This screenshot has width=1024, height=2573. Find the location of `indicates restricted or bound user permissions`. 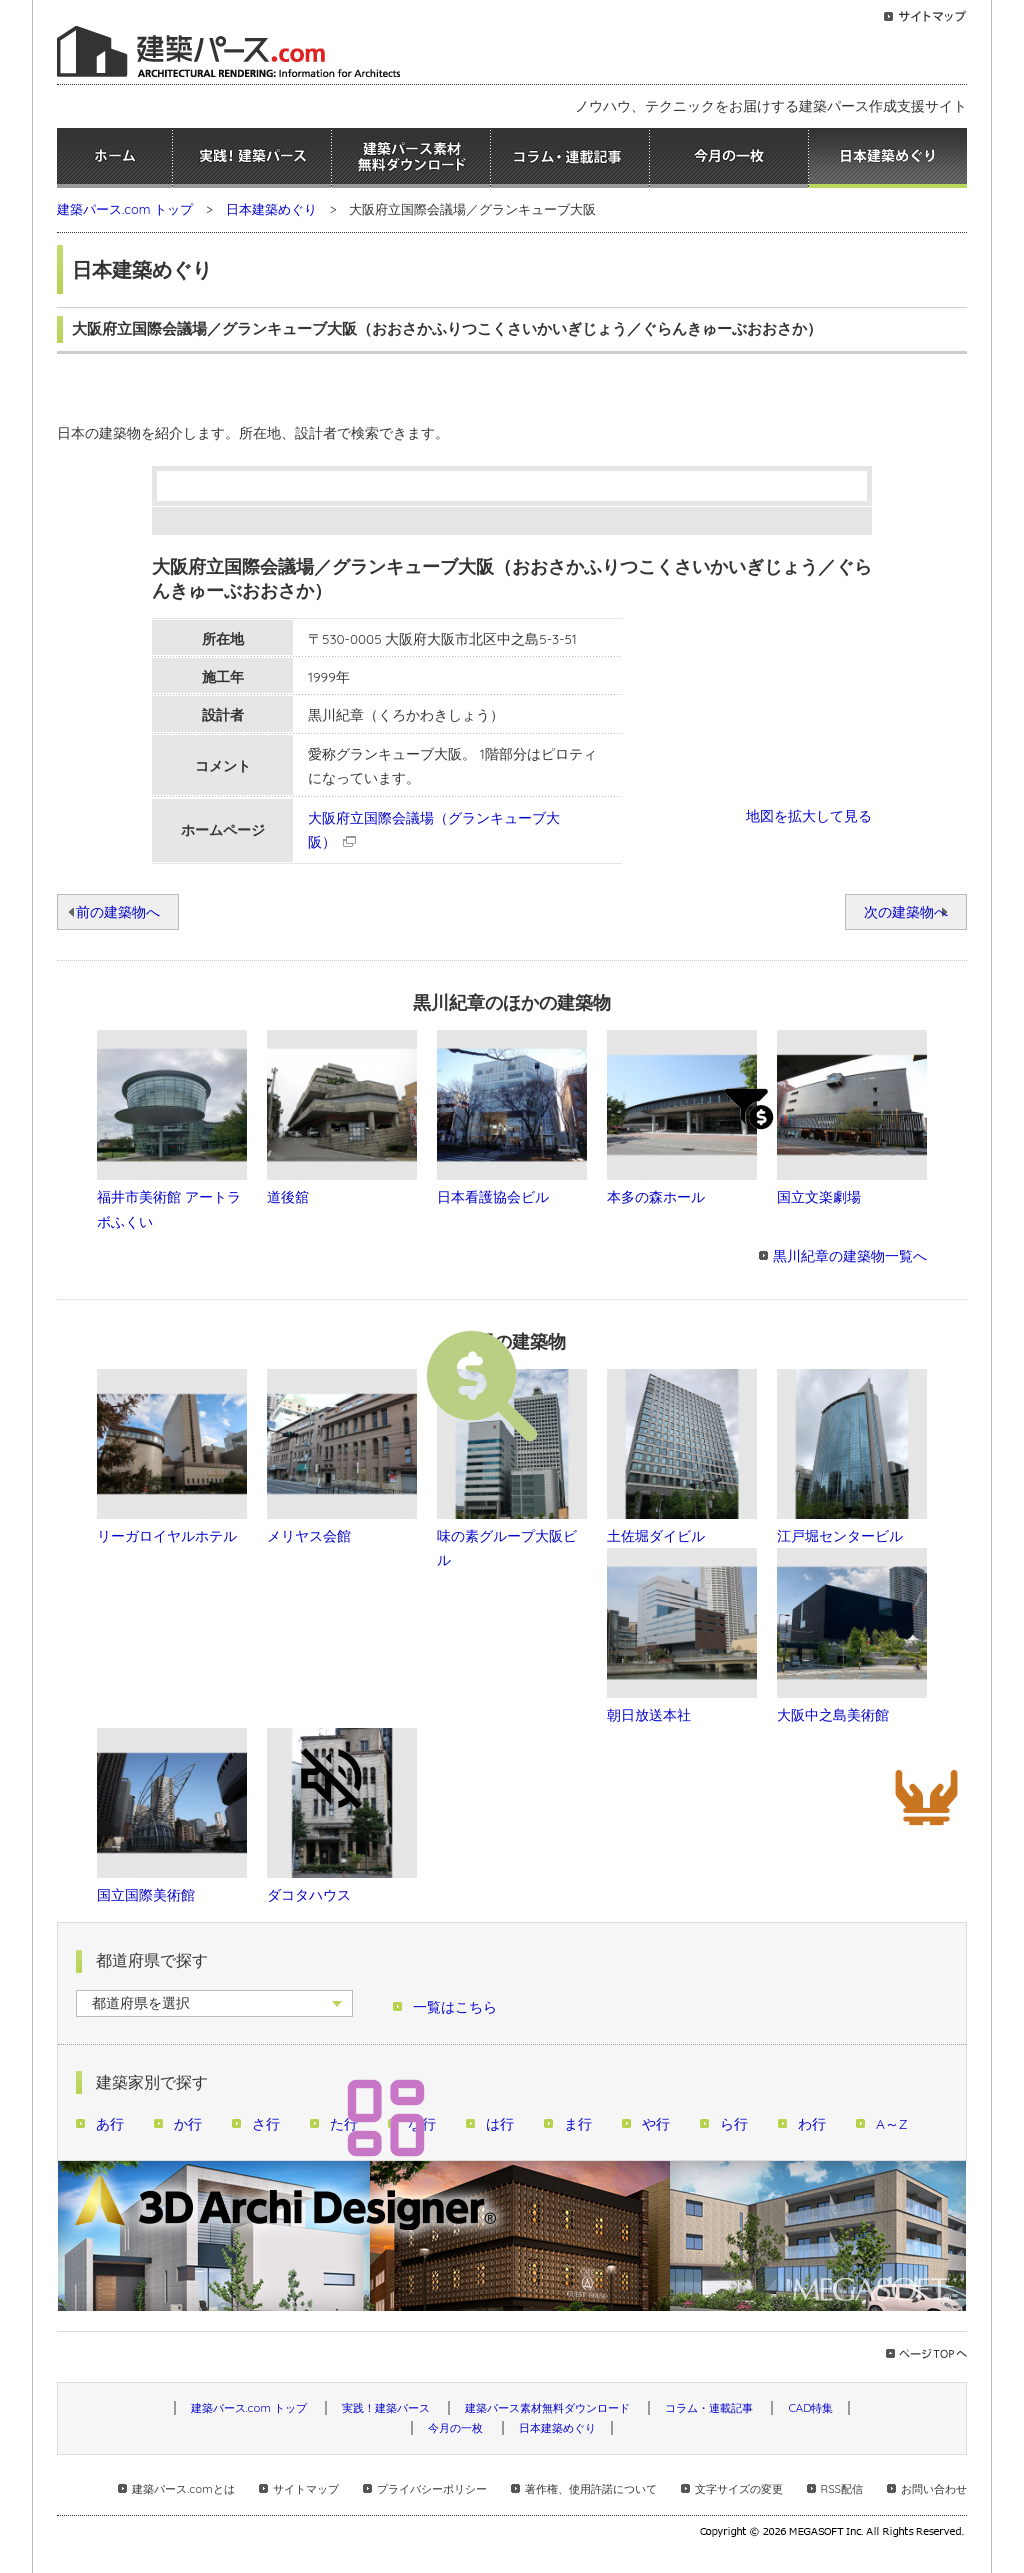

indicates restricted or bound user permissions is located at coordinates (926, 1797).